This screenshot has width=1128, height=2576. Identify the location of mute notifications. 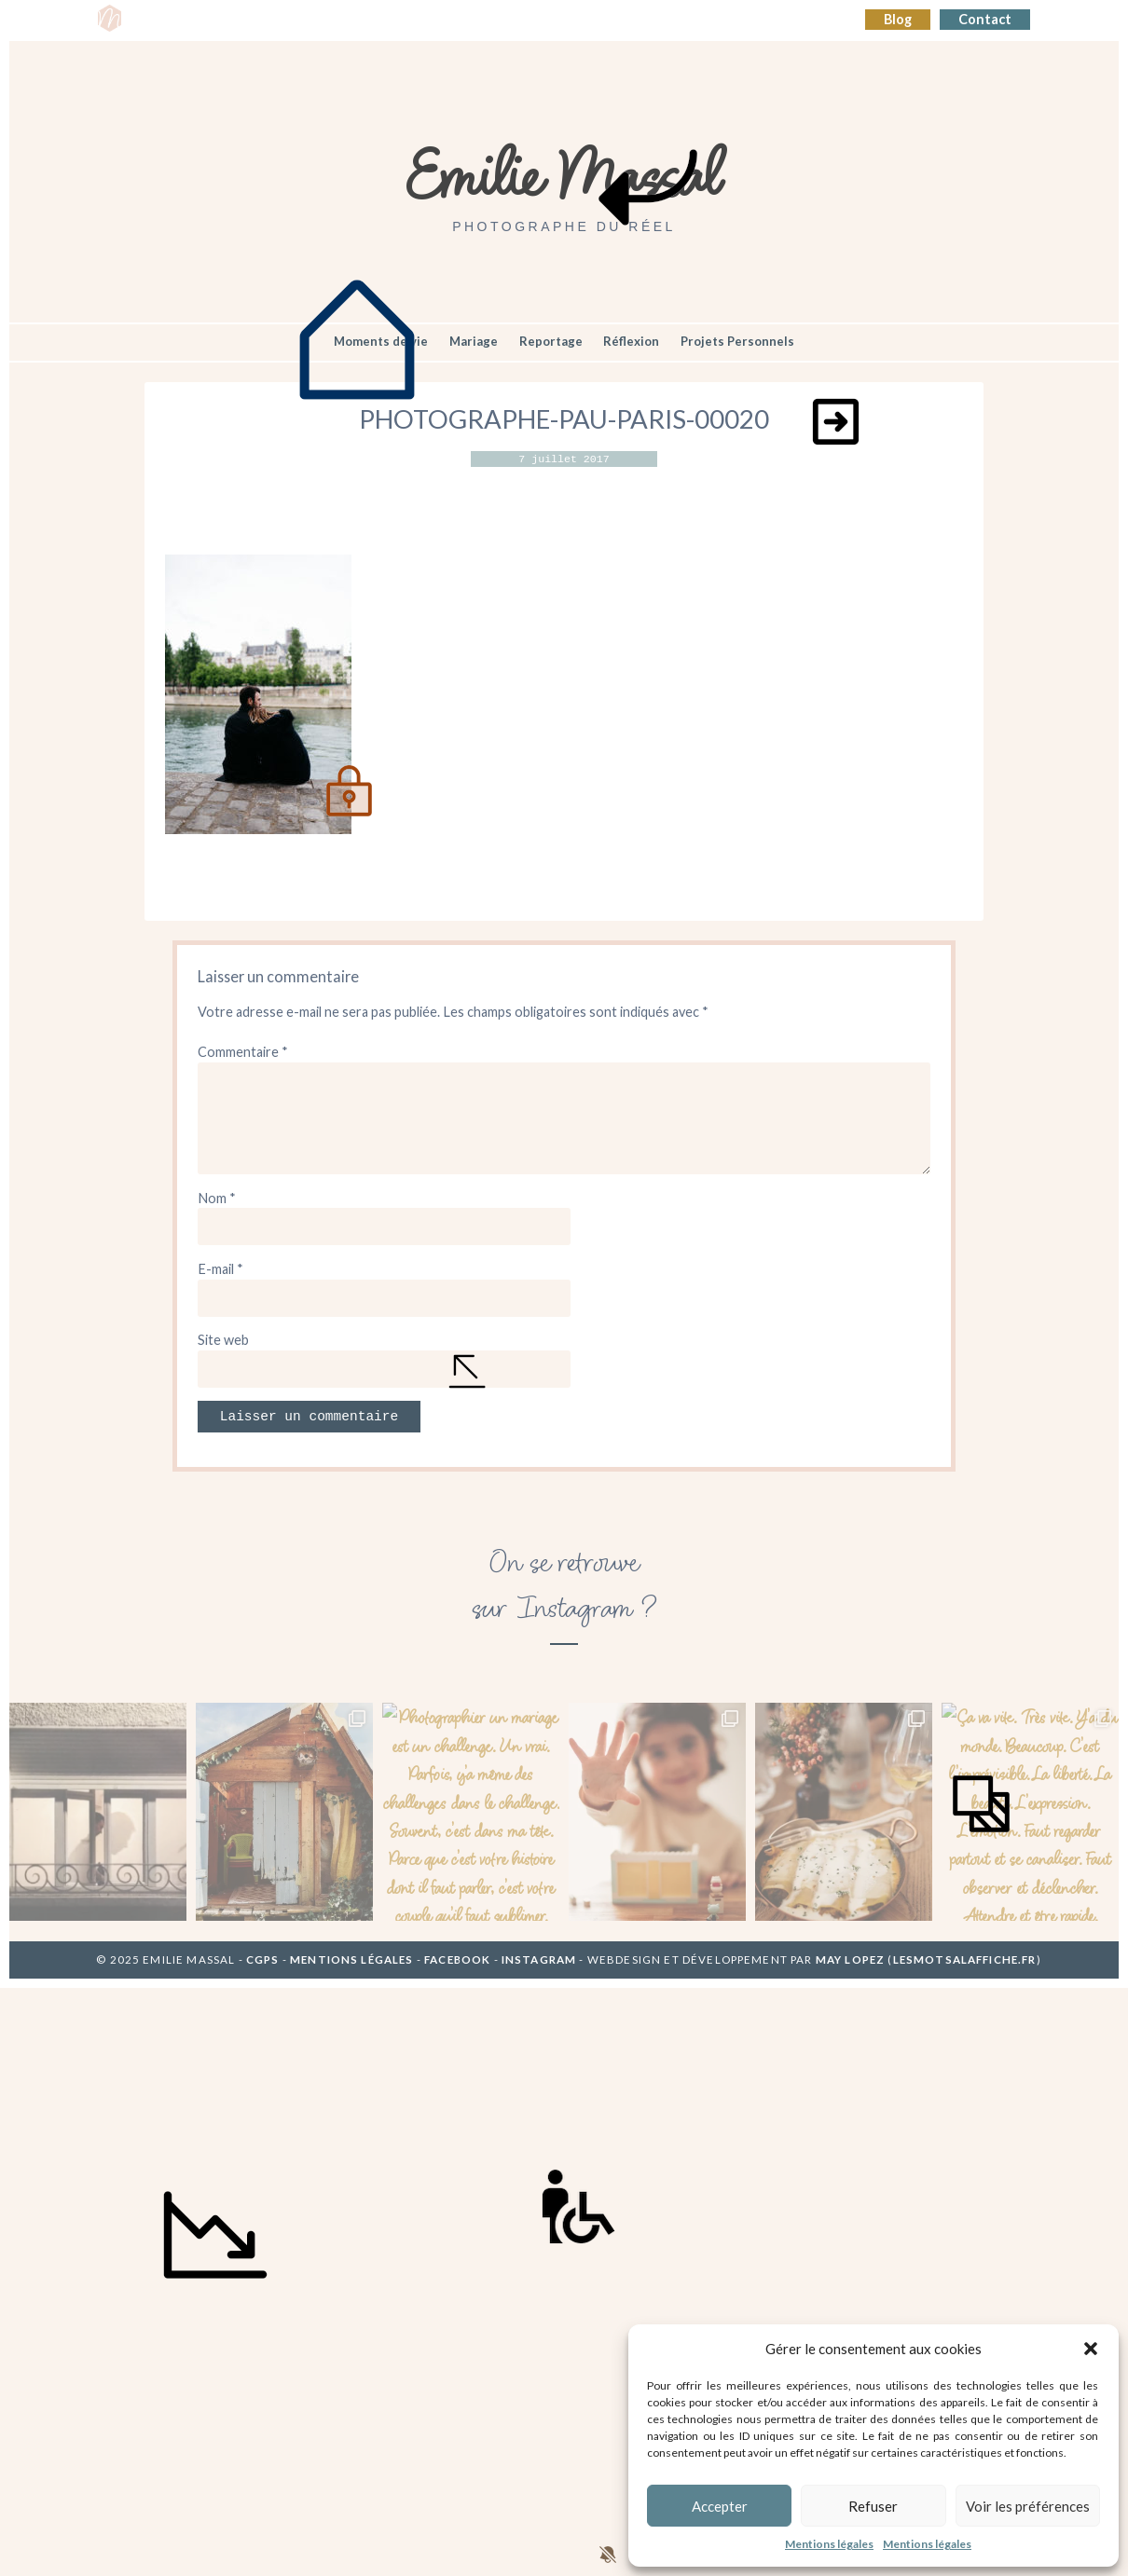
(608, 2555).